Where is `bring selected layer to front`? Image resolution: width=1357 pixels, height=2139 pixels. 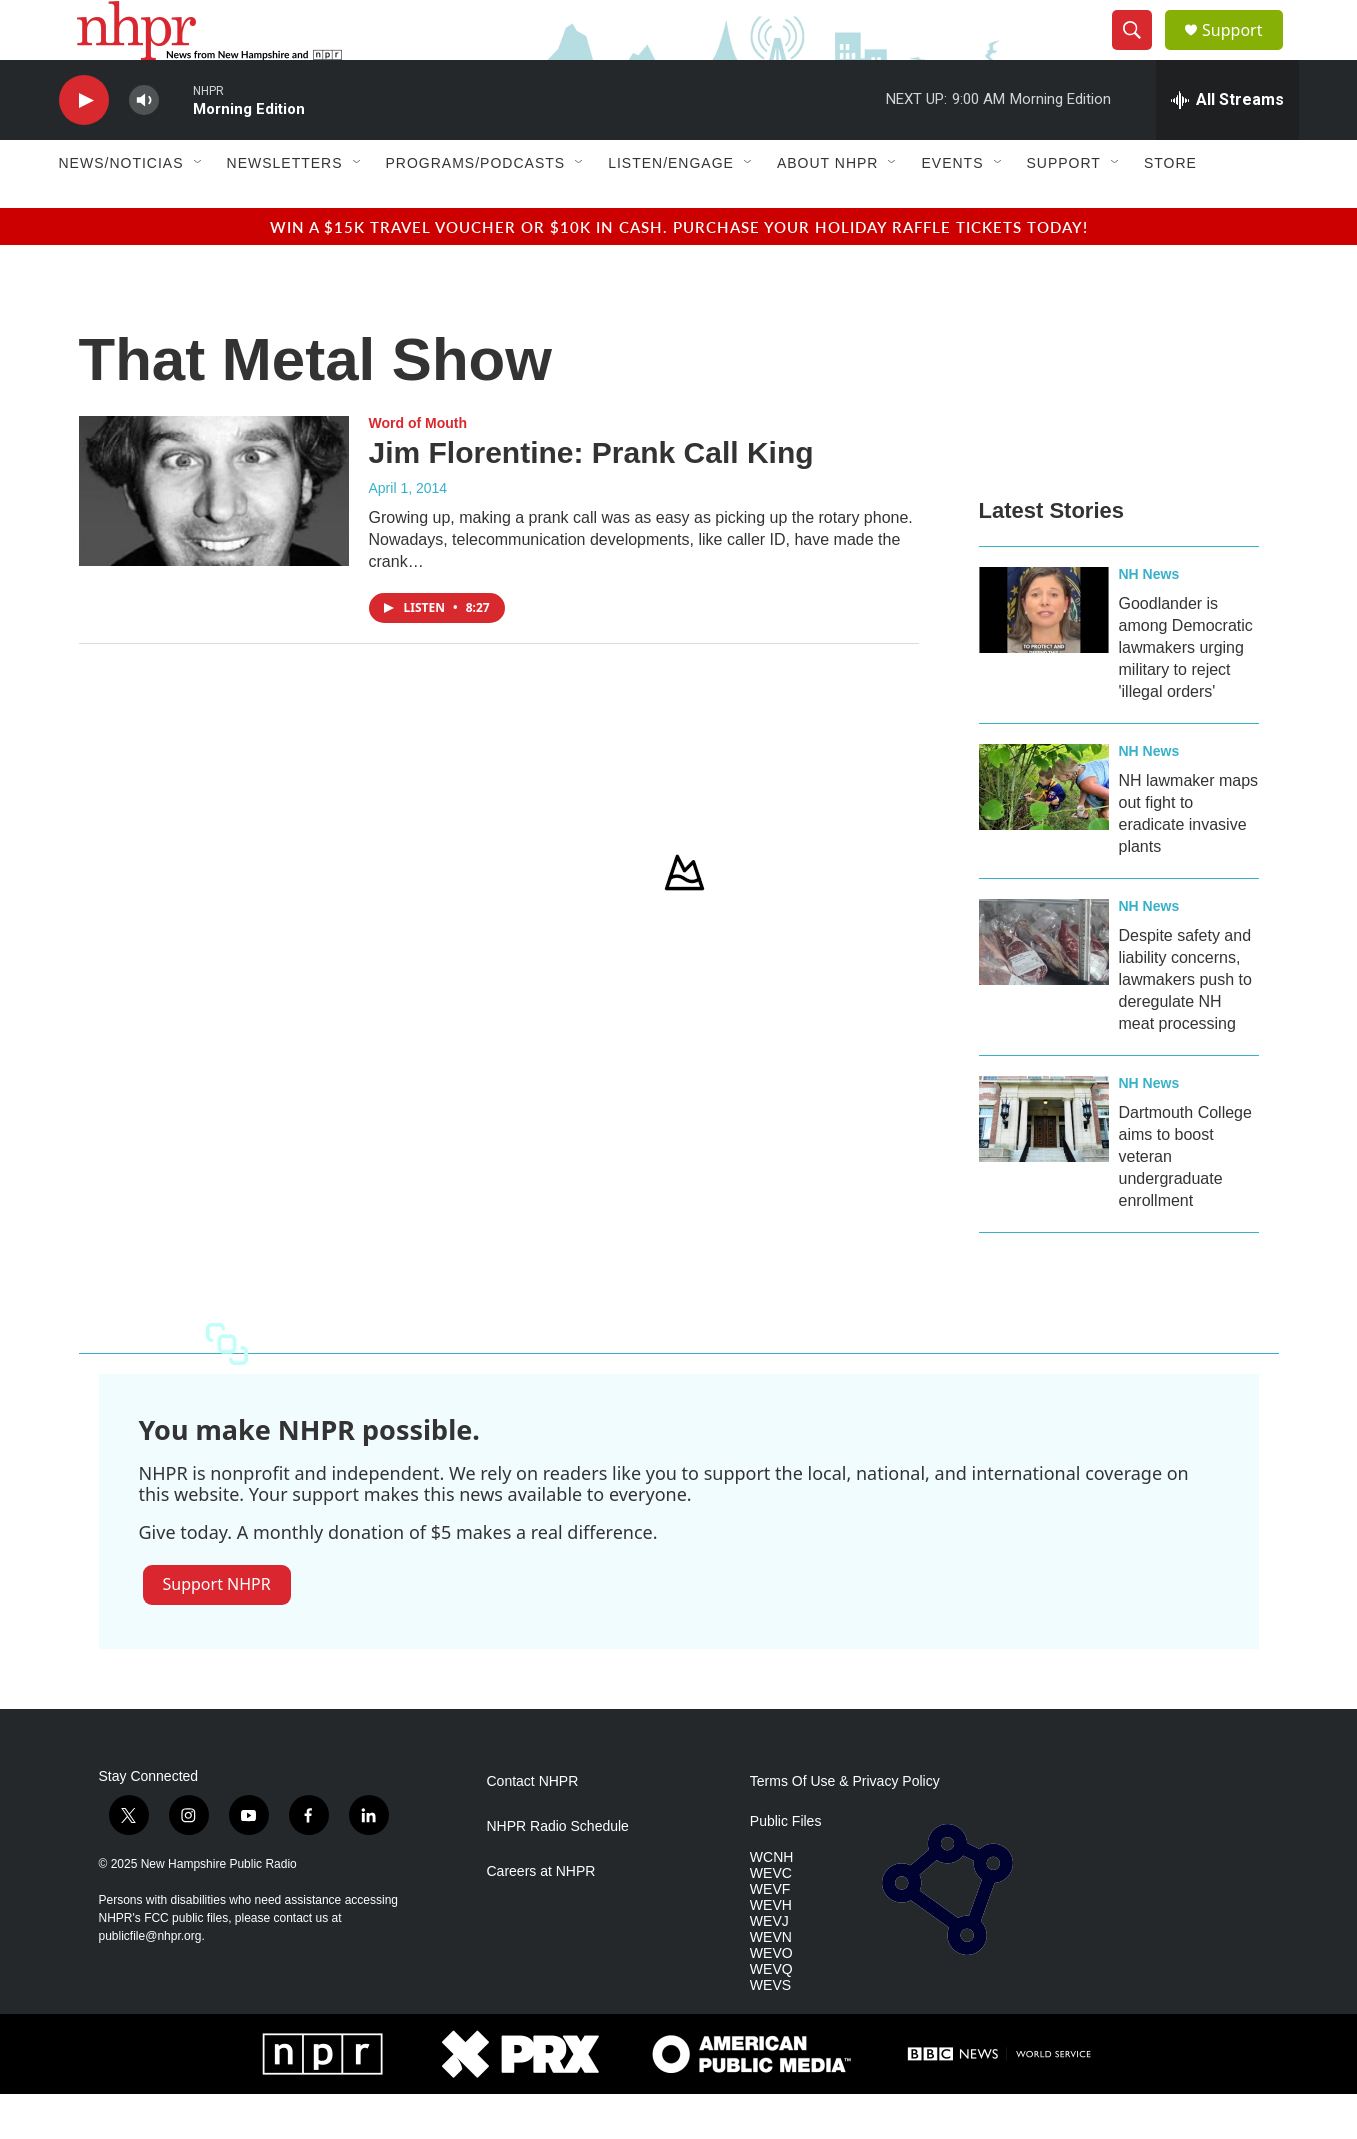
bring selected layer to front is located at coordinates (227, 1344).